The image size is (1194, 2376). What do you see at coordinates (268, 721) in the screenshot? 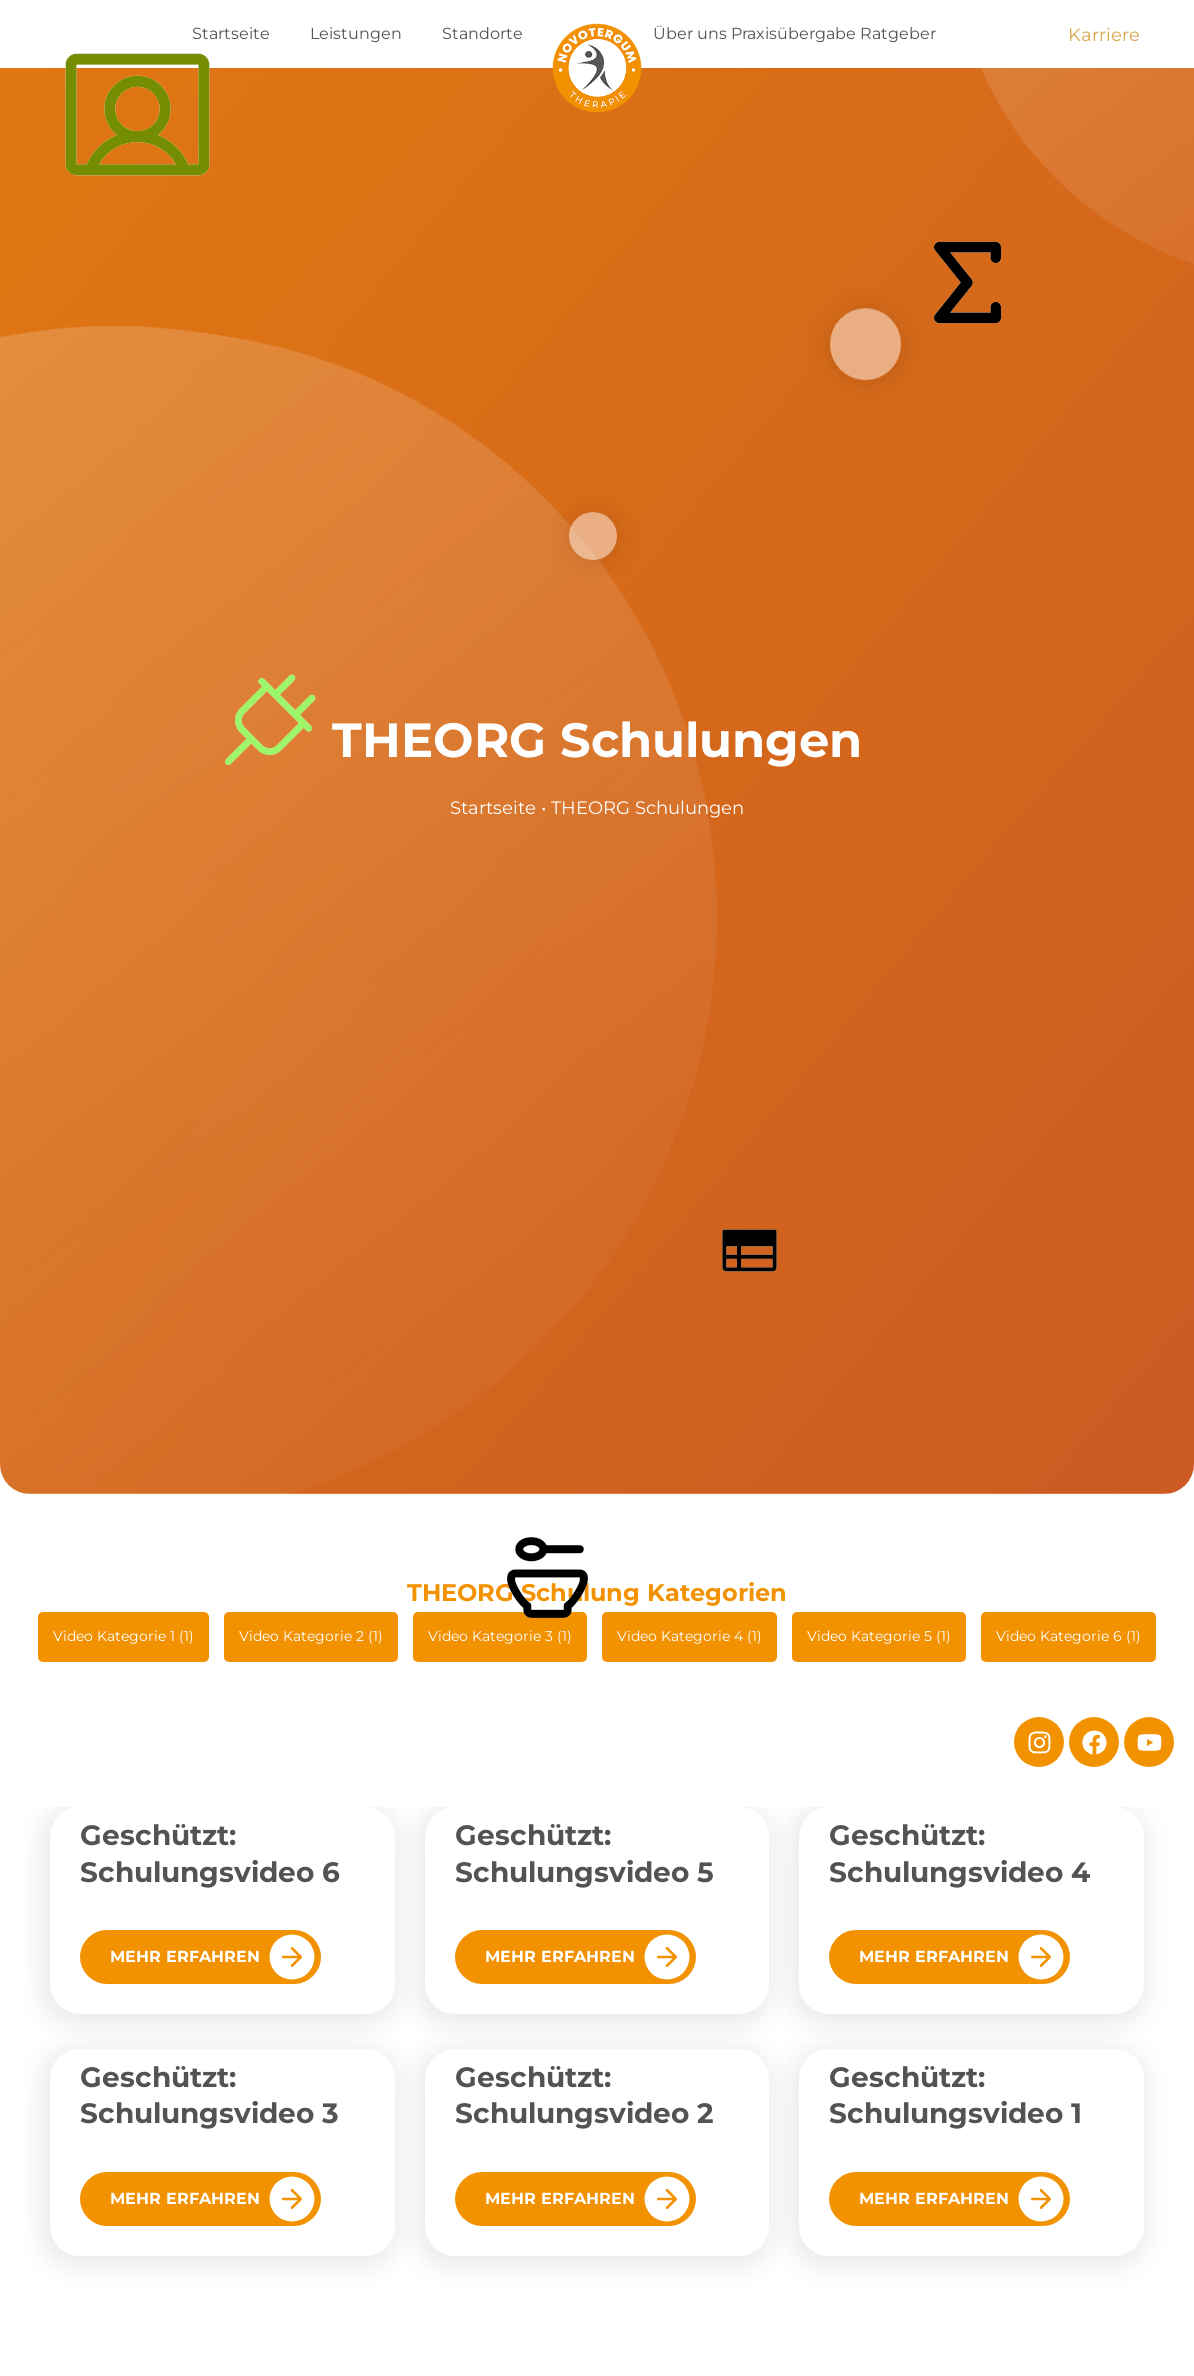
I see `connect to a power source` at bounding box center [268, 721].